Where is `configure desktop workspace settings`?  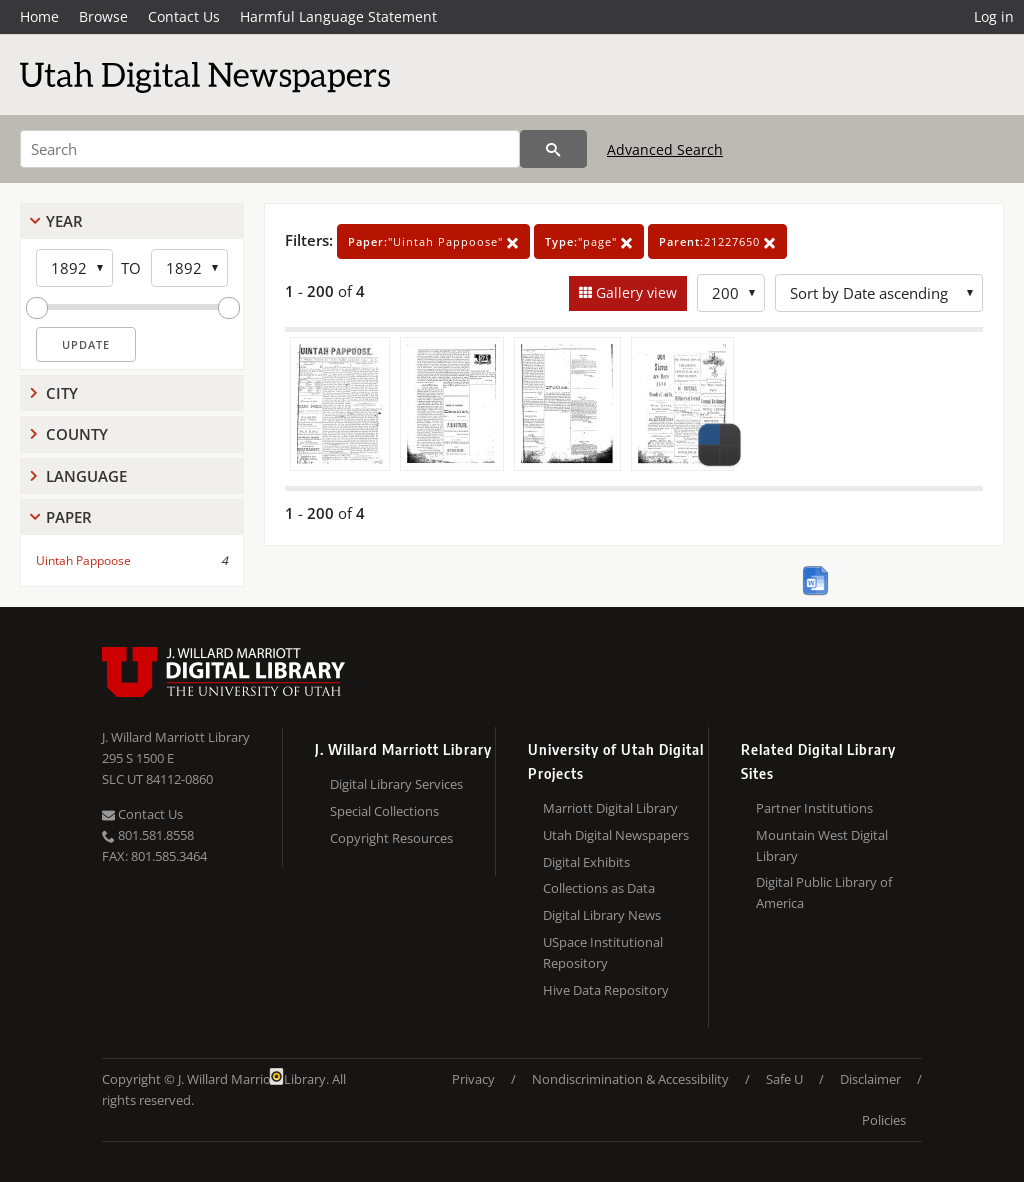
configure desktop workspace settings is located at coordinates (719, 445).